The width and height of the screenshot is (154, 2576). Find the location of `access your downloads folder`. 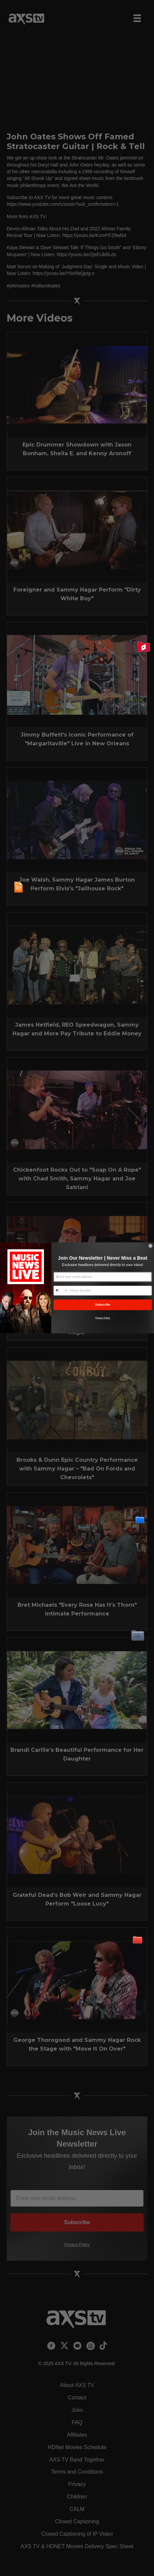

access your downloads folder is located at coordinates (138, 1940).